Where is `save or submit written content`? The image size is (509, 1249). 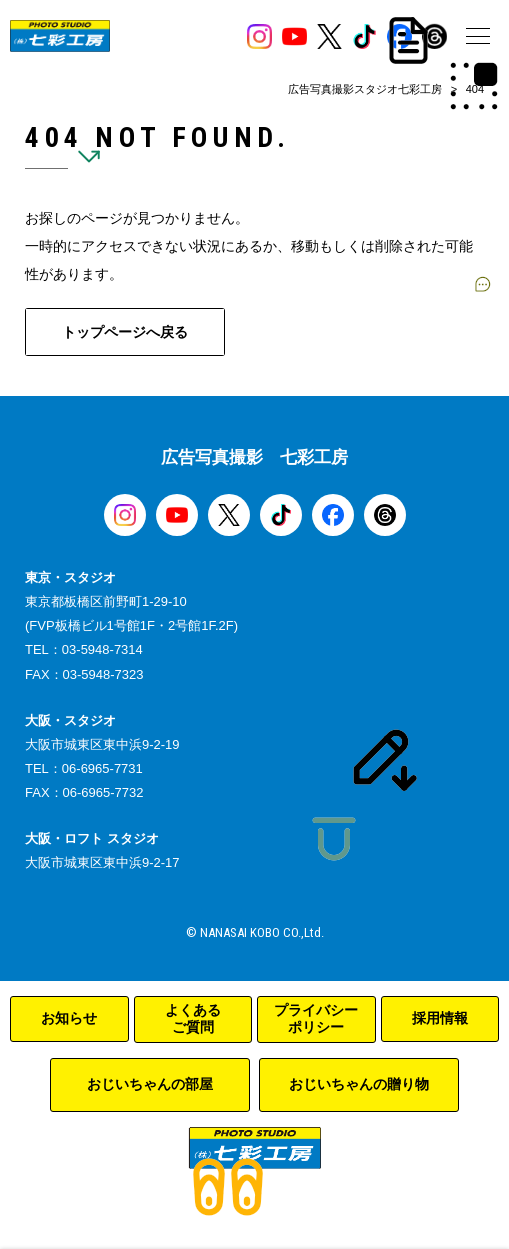 save or submit written content is located at coordinates (382, 756).